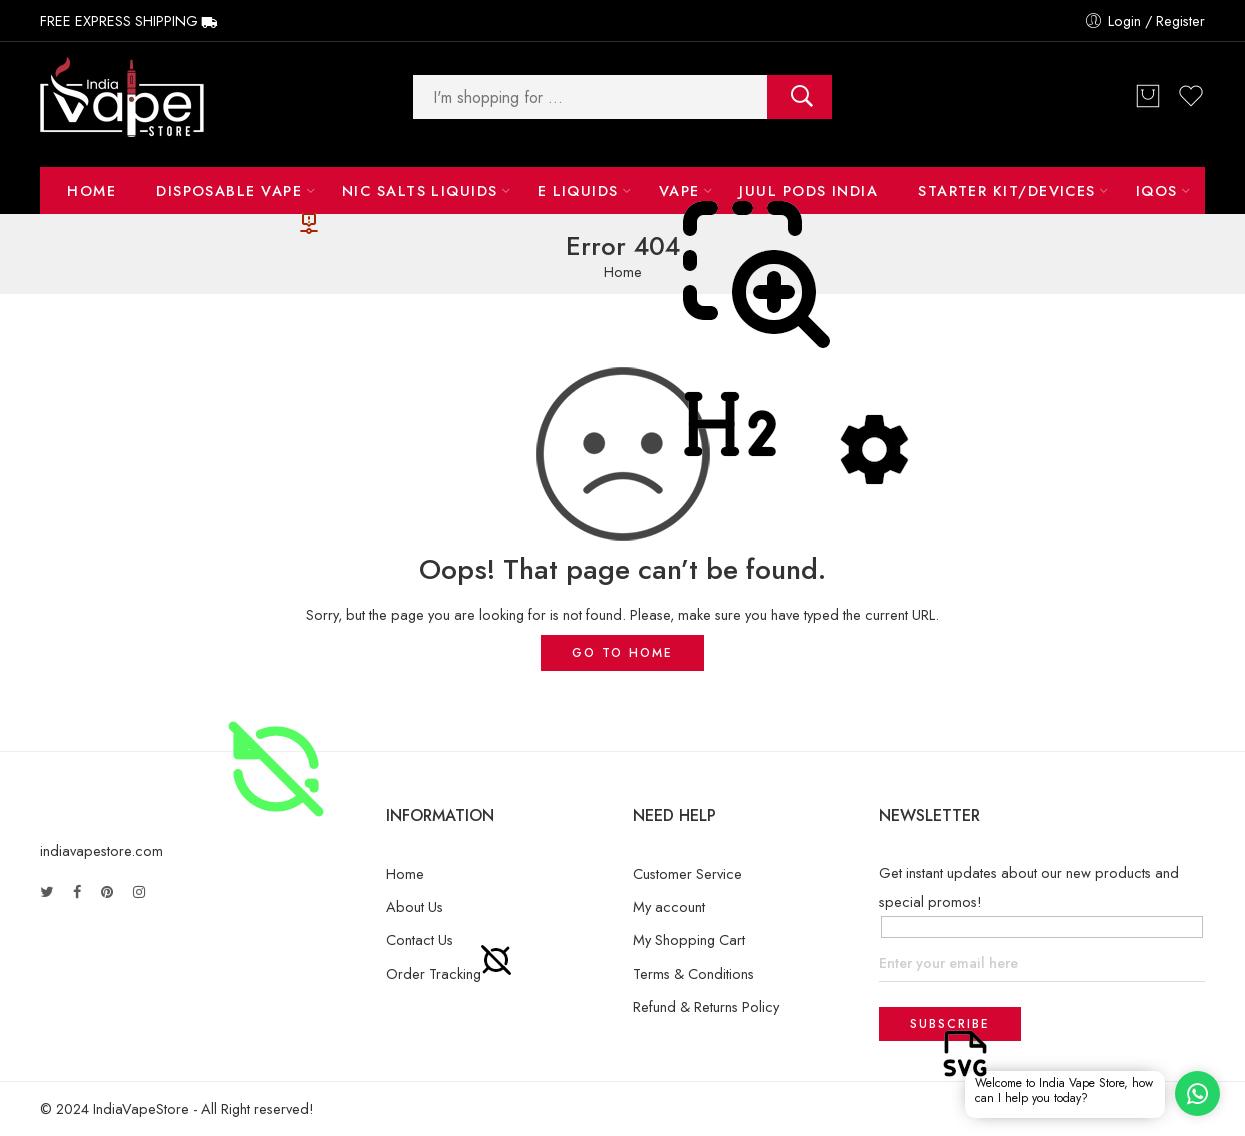 The height and width of the screenshot is (1136, 1245). What do you see at coordinates (874, 449) in the screenshot?
I see `access app or system settings` at bounding box center [874, 449].